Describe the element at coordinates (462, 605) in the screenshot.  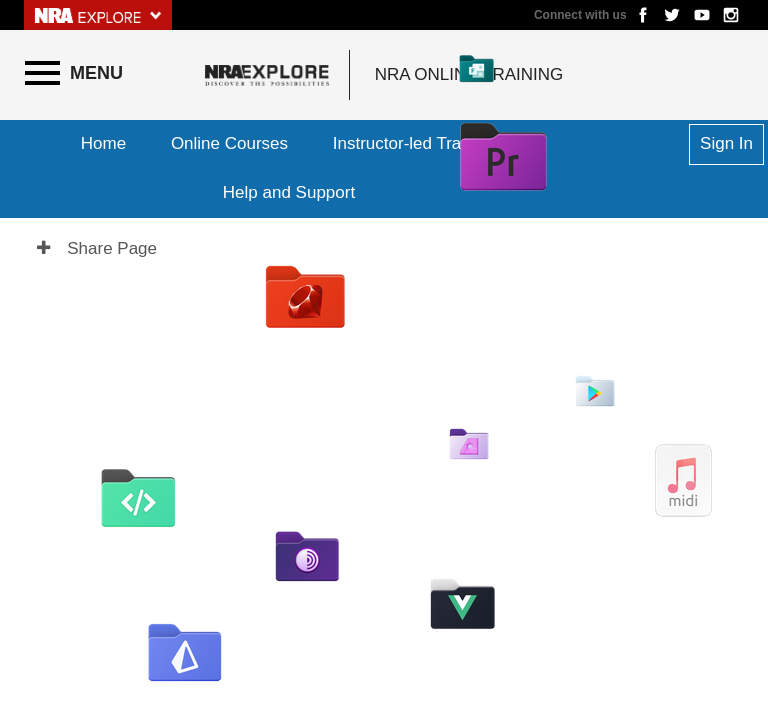
I see `open folder containing vue.js project files` at that location.